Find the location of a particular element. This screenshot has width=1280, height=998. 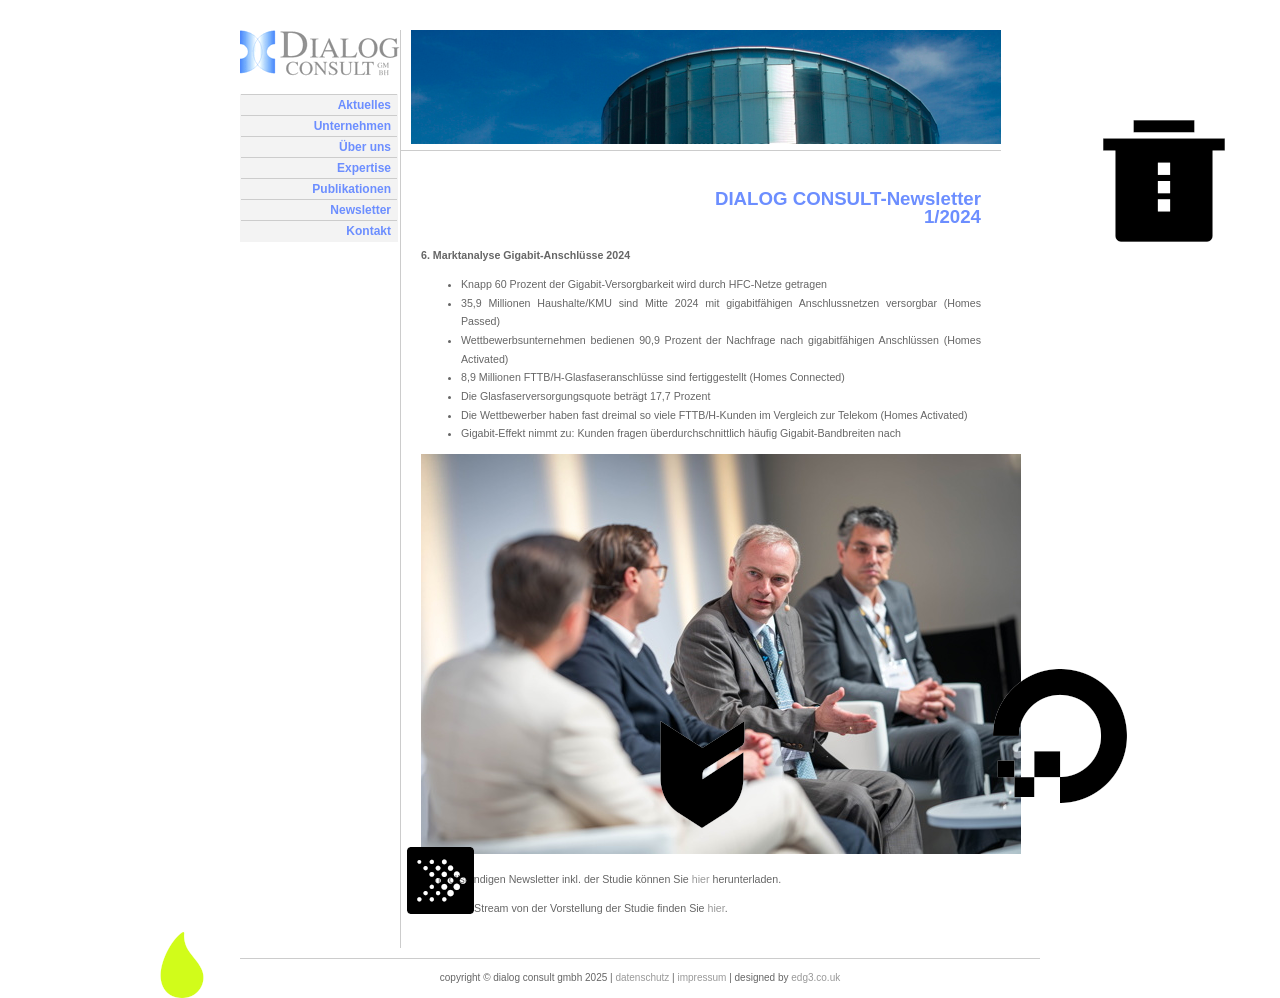

presto database logo is located at coordinates (440, 880).